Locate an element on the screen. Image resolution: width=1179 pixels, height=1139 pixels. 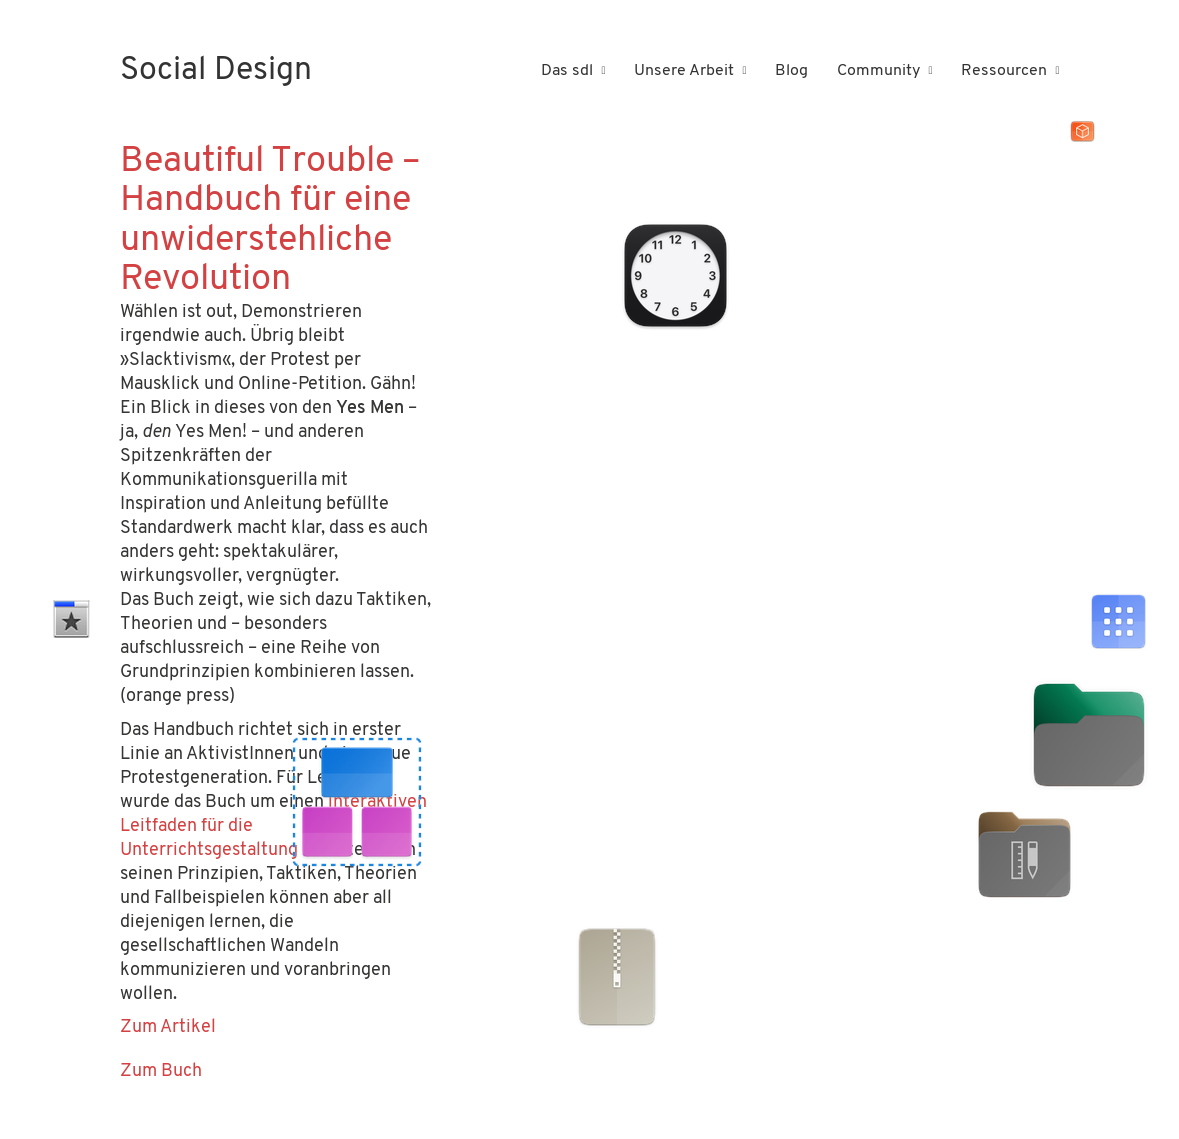
view all applications is located at coordinates (1118, 621).